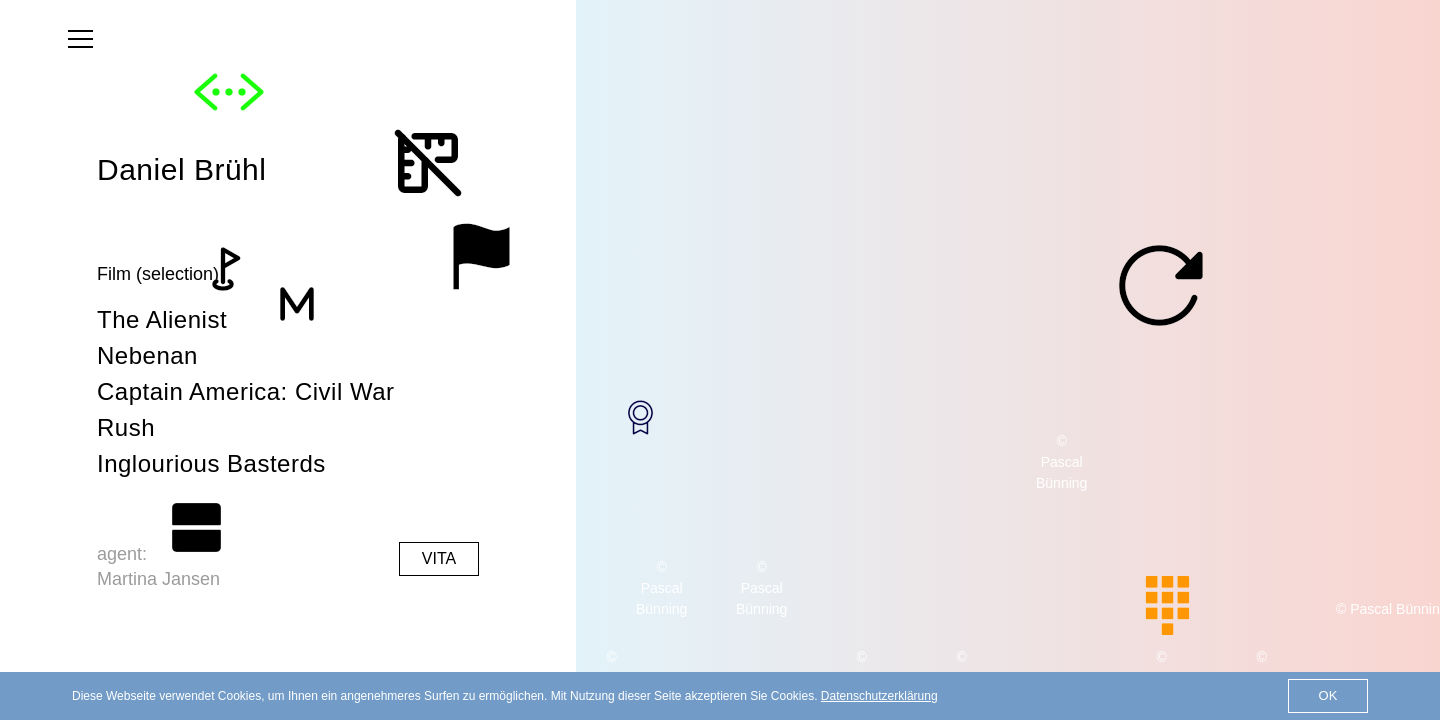 This screenshot has height=720, width=1440. Describe the element at coordinates (196, 527) in the screenshot. I see `split view horizontally` at that location.